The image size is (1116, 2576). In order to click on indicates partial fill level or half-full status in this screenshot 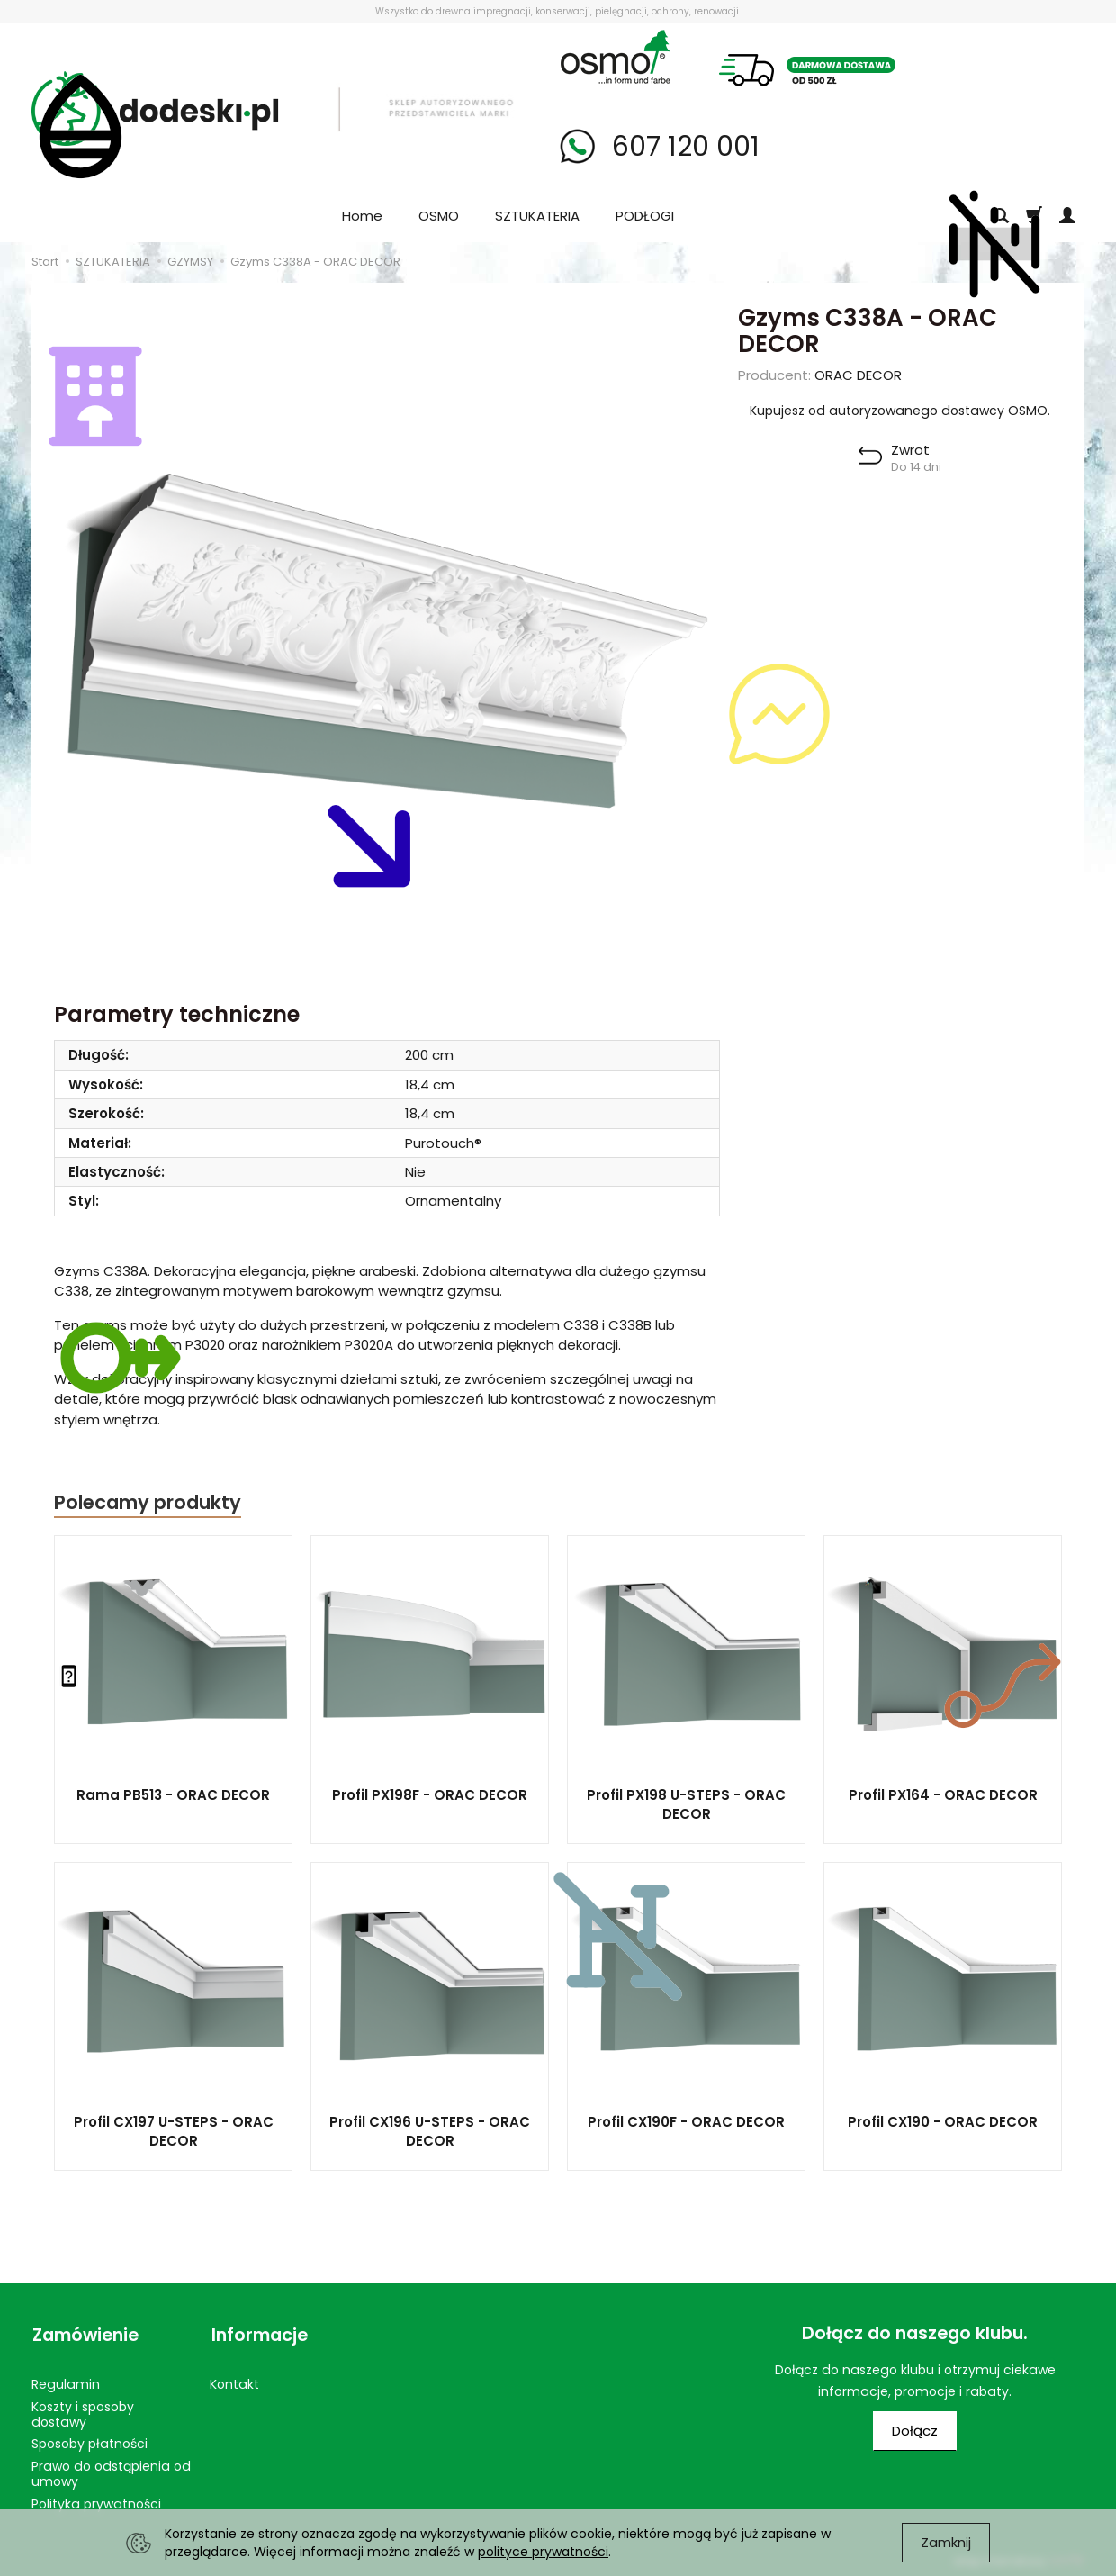, I will do `click(80, 130)`.